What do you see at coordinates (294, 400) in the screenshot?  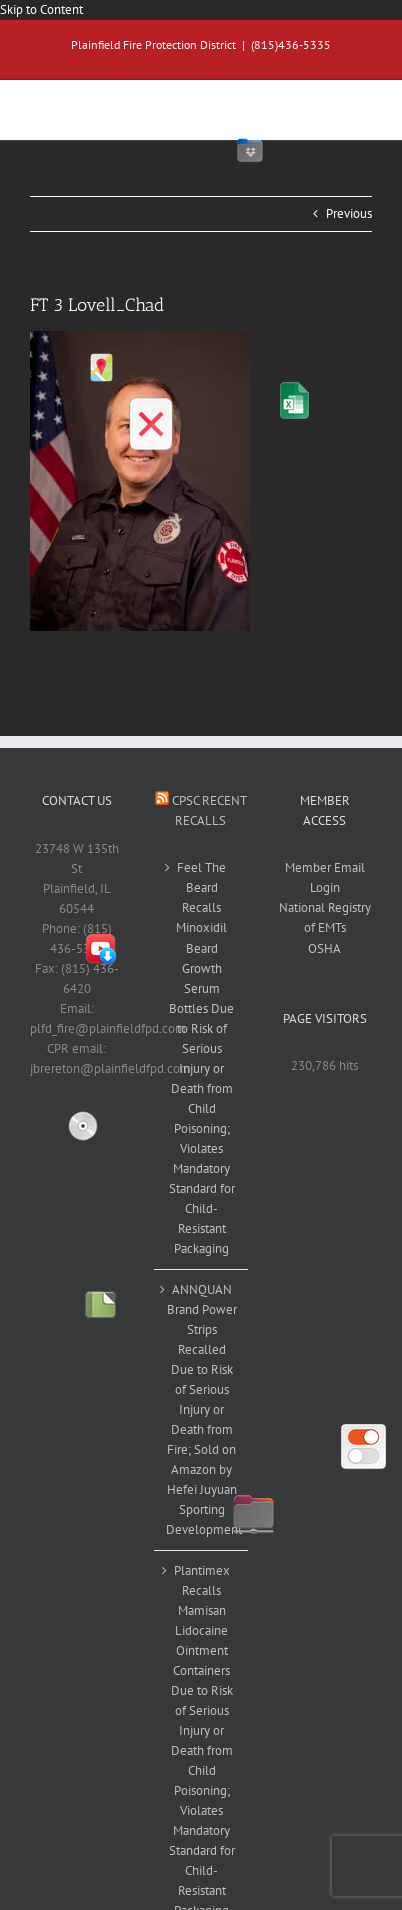 I see `open microsoft excel spreadsheet file` at bounding box center [294, 400].